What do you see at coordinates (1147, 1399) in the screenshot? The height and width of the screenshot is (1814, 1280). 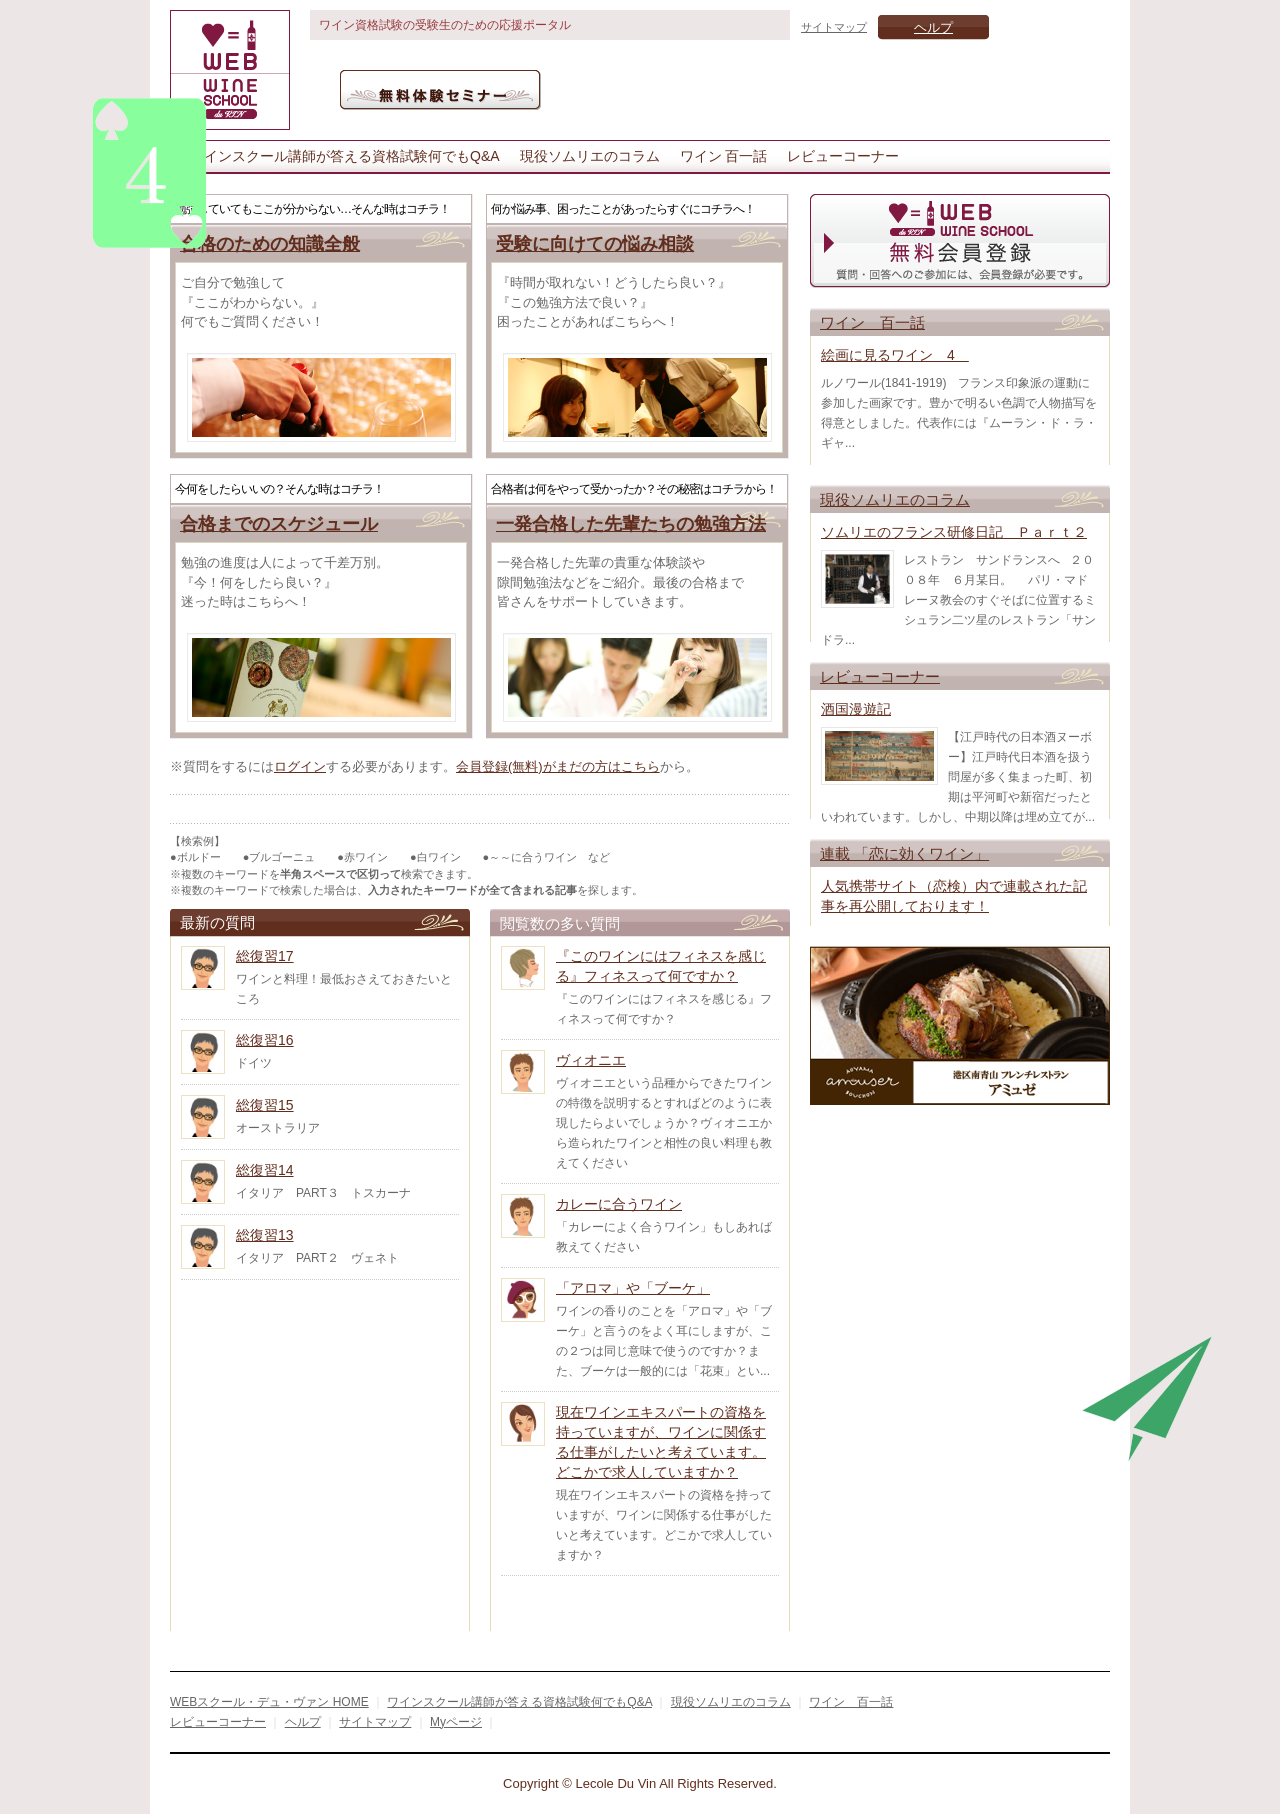 I see `send a message` at bounding box center [1147, 1399].